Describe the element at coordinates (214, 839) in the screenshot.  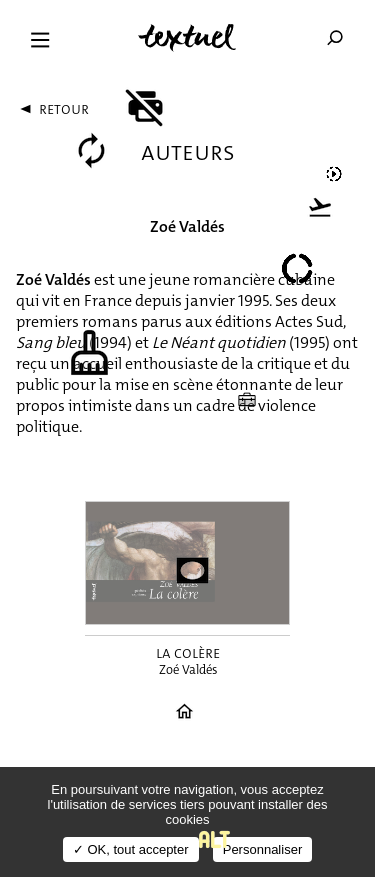
I see `keyboard alt key indicator` at that location.